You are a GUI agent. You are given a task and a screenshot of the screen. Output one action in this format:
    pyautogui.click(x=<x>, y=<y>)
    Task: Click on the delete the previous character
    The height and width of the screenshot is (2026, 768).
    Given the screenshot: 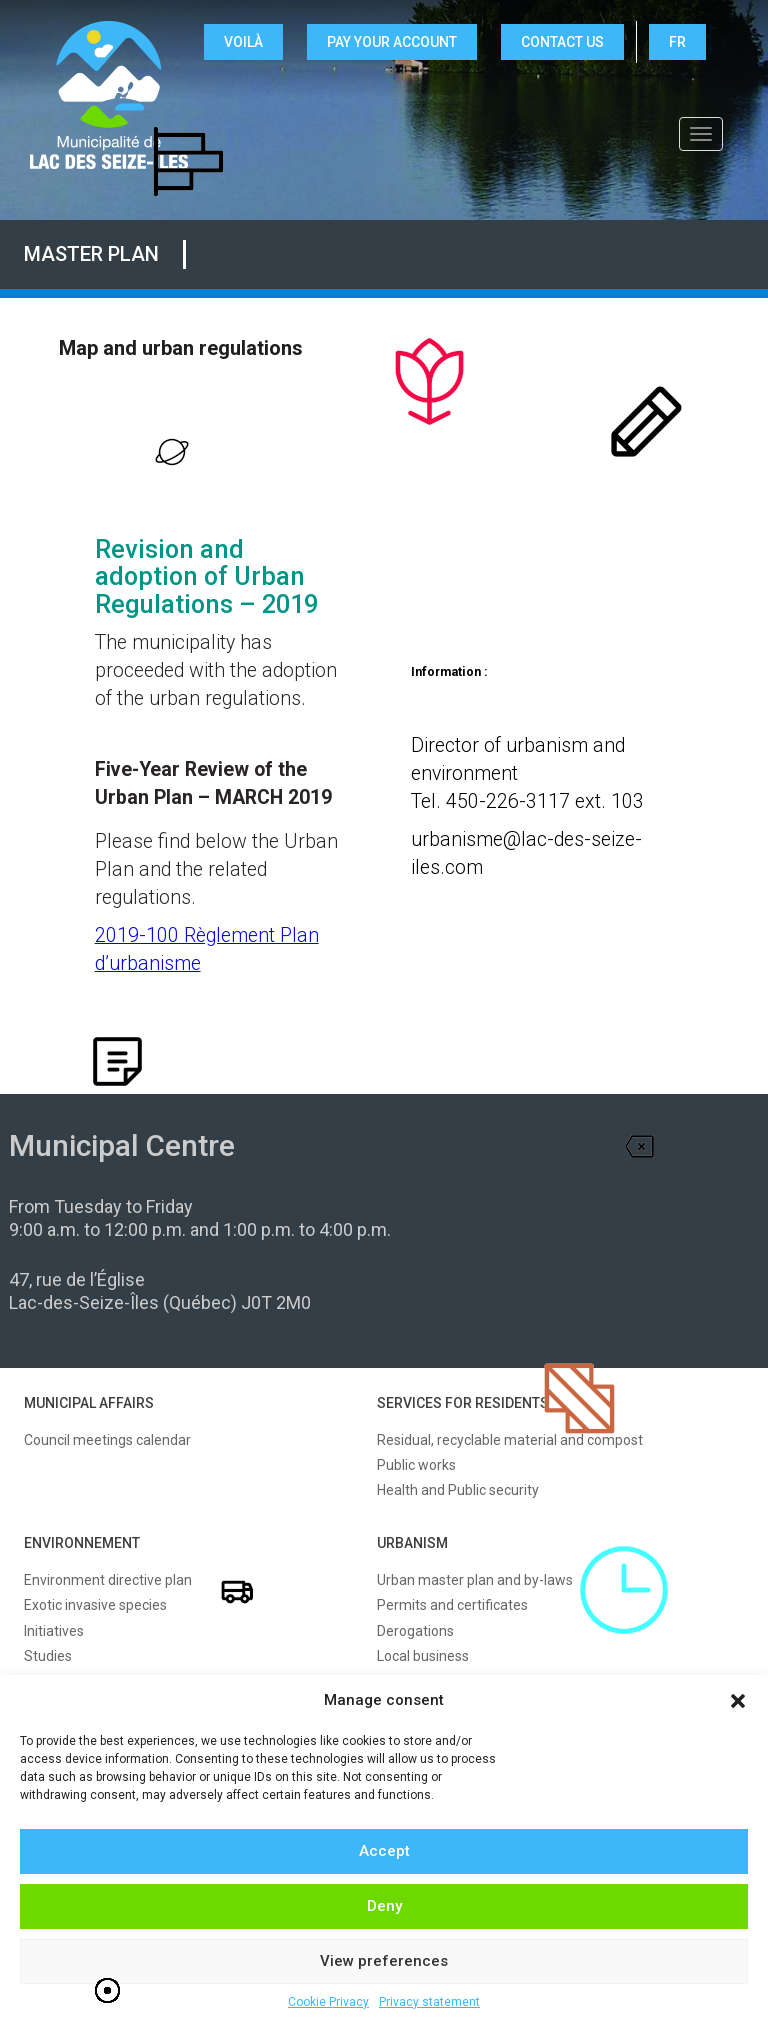 What is the action you would take?
    pyautogui.click(x=640, y=1146)
    